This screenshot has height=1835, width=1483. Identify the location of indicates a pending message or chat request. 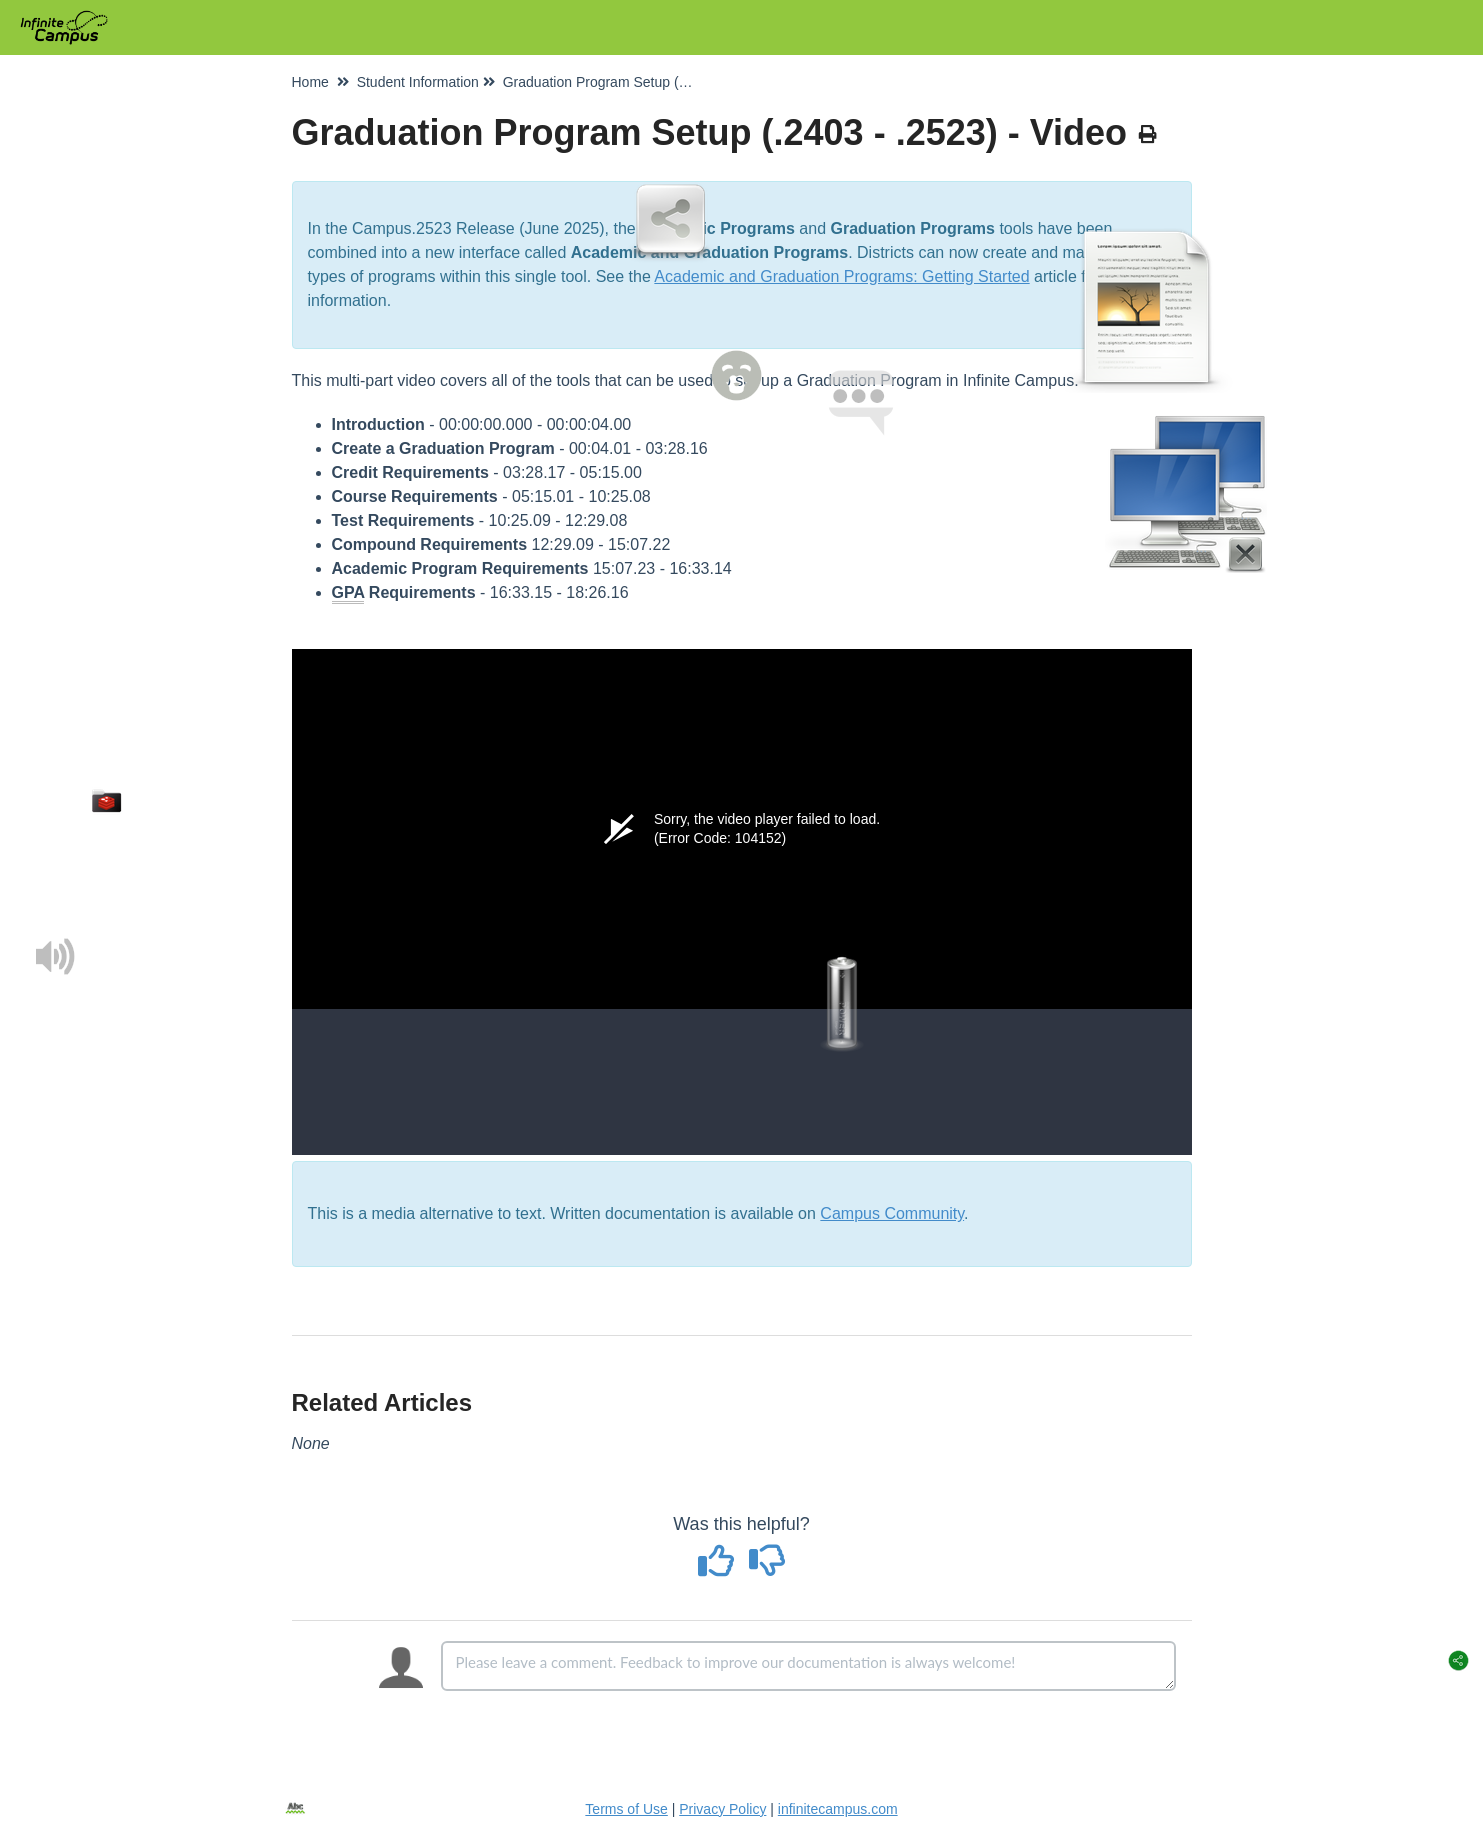
(861, 403).